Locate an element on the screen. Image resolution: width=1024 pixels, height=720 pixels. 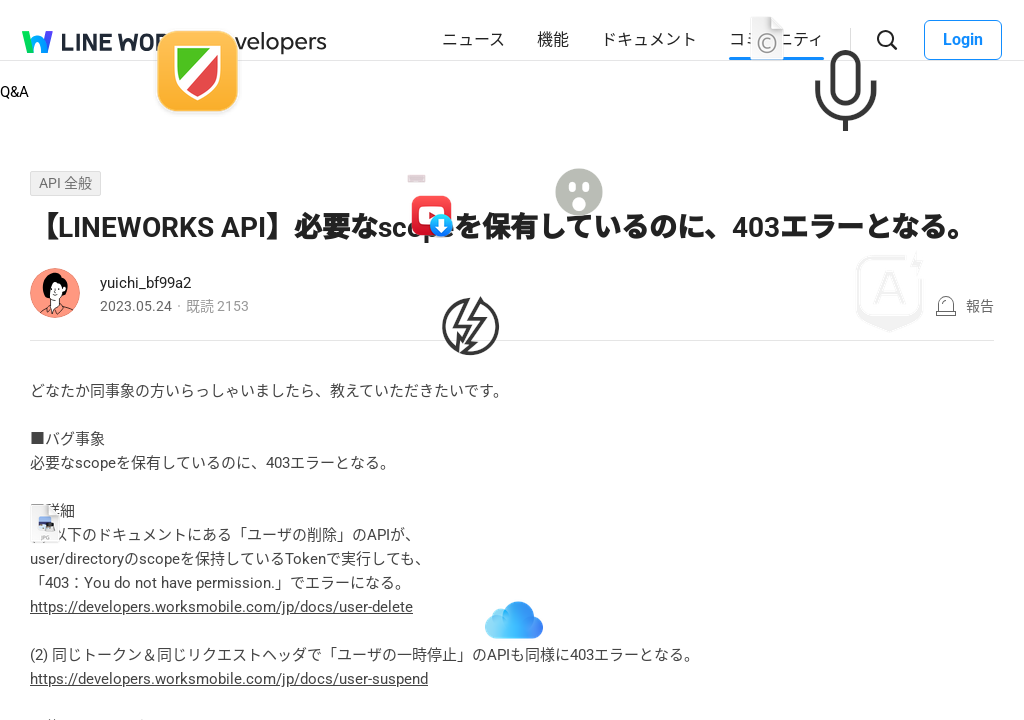
indicates a file currently being copied is located at coordinates (767, 39).